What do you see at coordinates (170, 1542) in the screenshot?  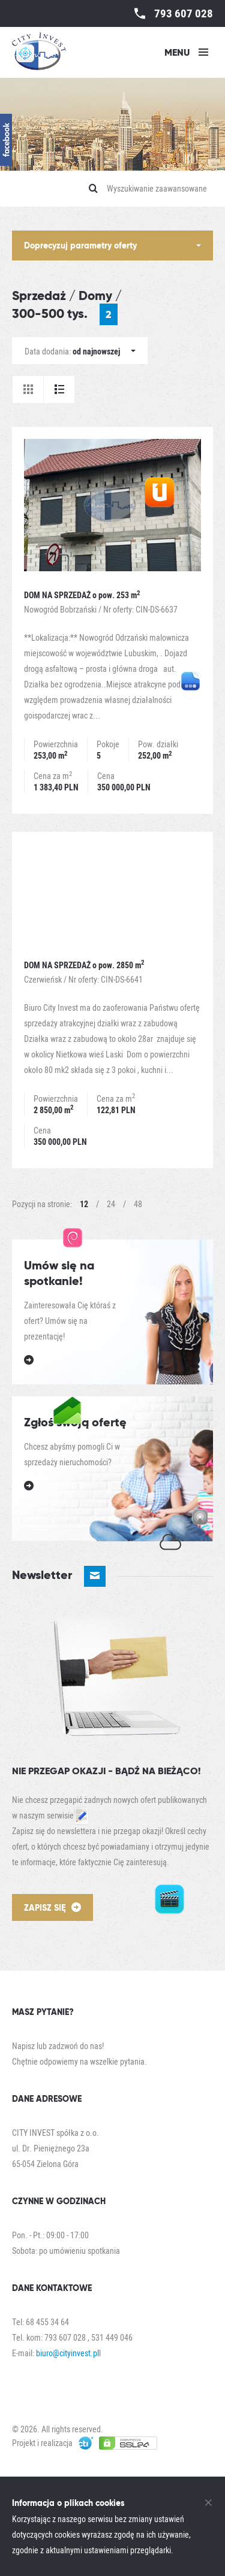 I see `view weather information` at bounding box center [170, 1542].